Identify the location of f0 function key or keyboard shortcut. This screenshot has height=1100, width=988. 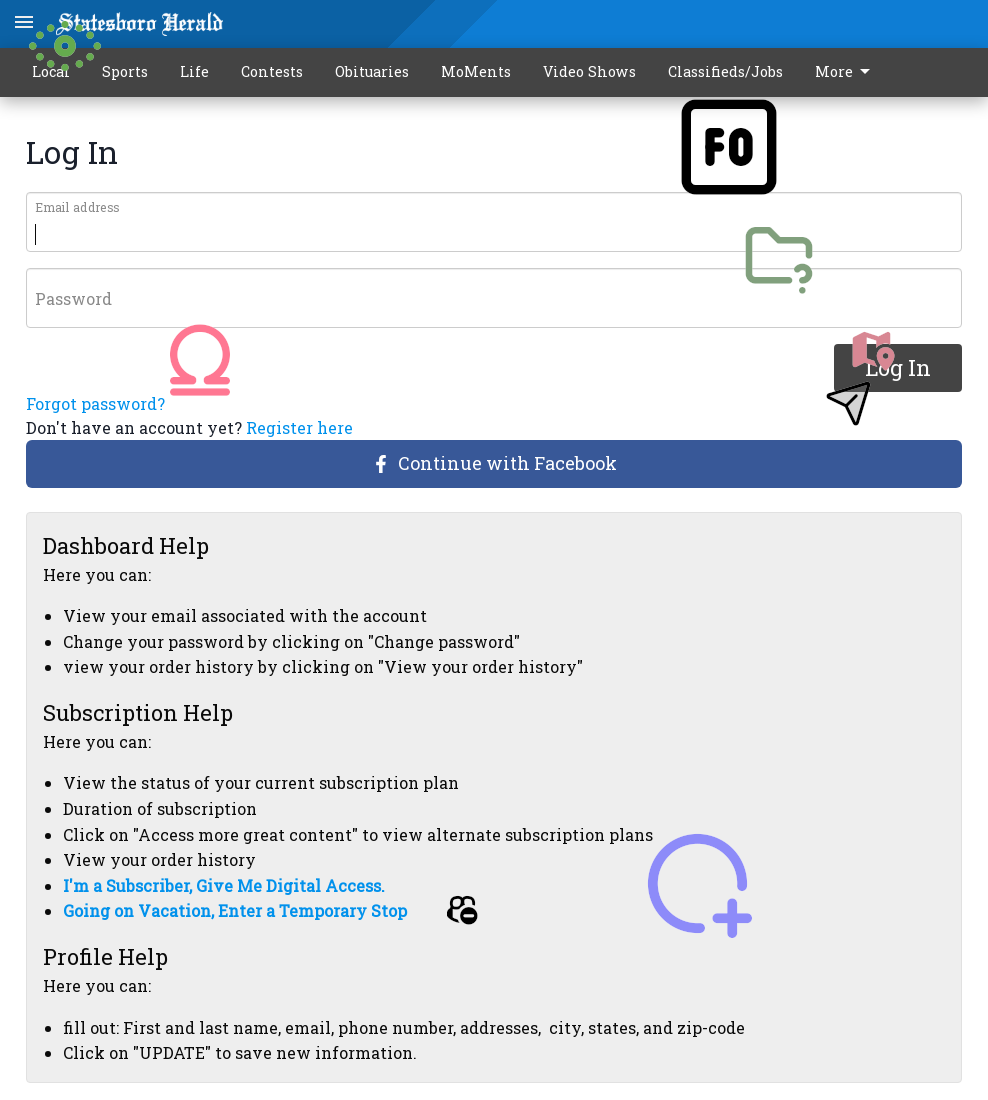
(729, 147).